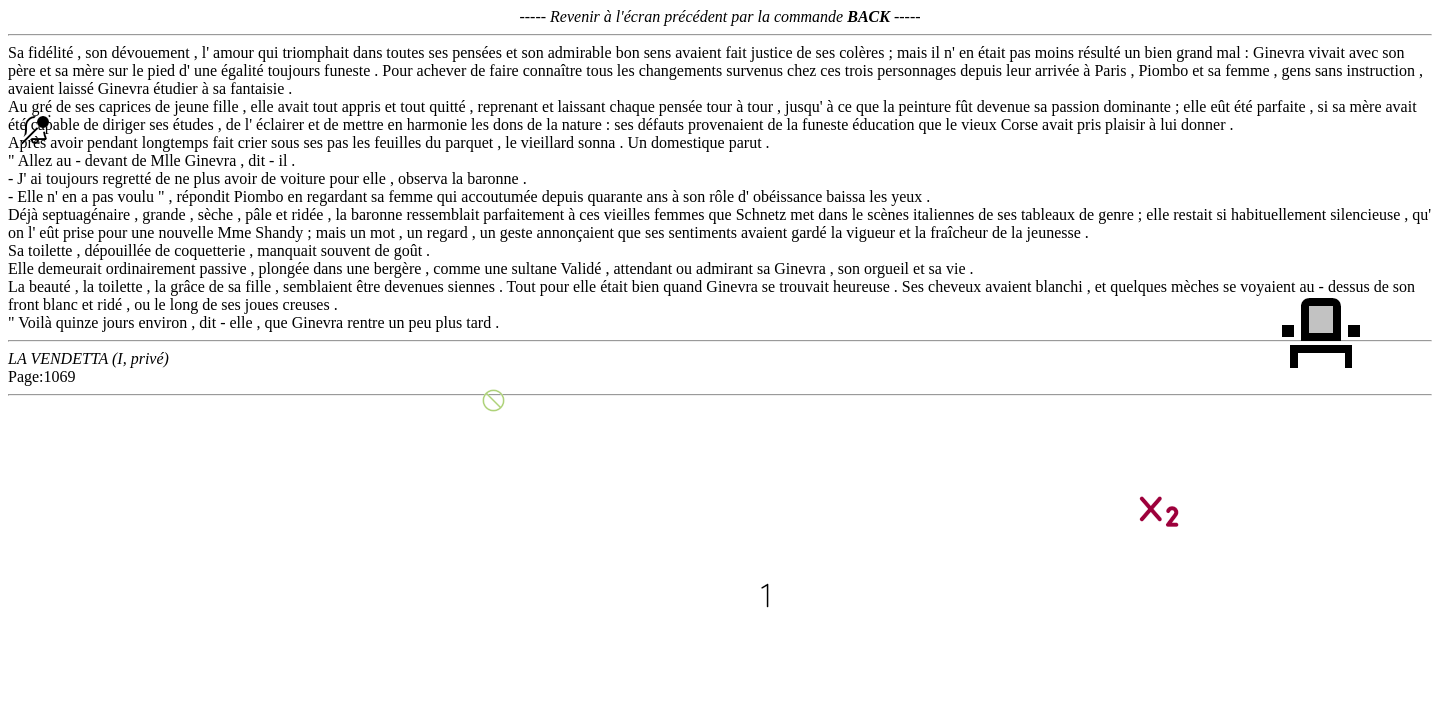  What do you see at coordinates (493, 400) in the screenshot?
I see `indicates a blocked or prohibited action` at bounding box center [493, 400].